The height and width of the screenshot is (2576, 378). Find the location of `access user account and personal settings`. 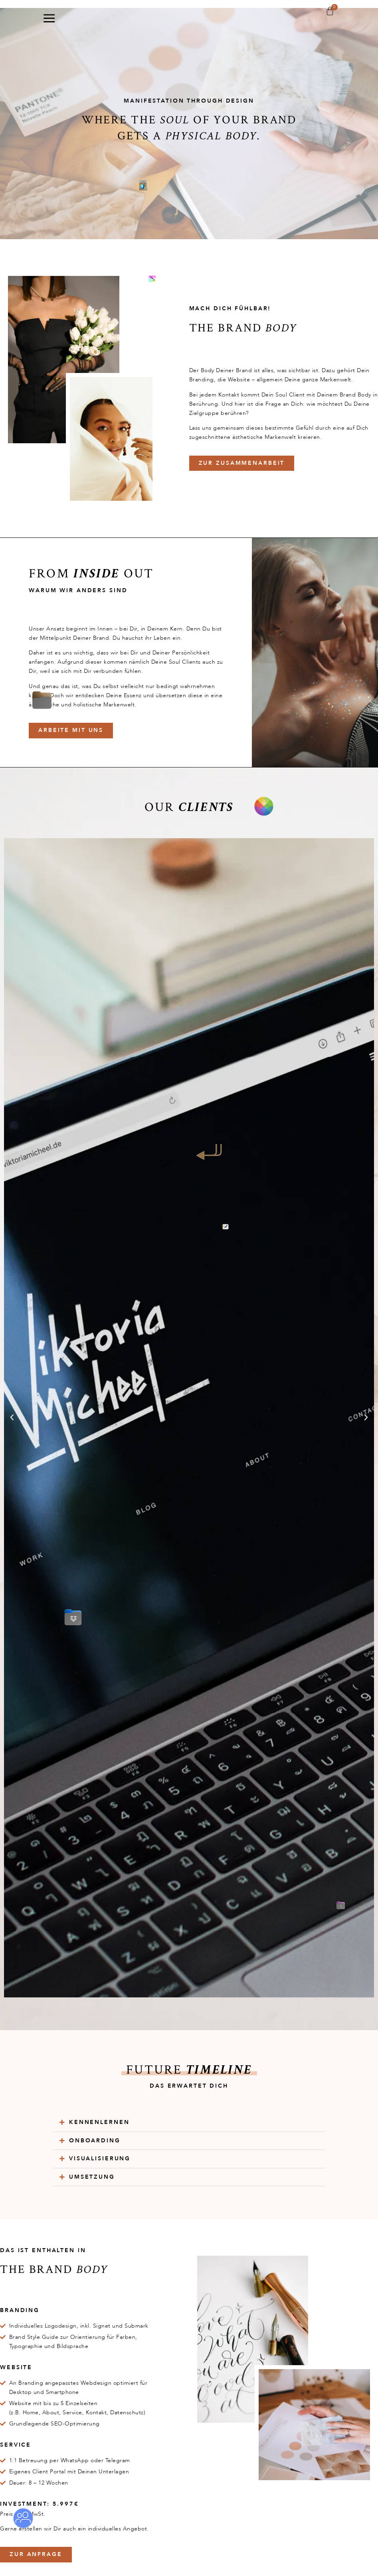

access user account and personal settings is located at coordinates (23, 2518).